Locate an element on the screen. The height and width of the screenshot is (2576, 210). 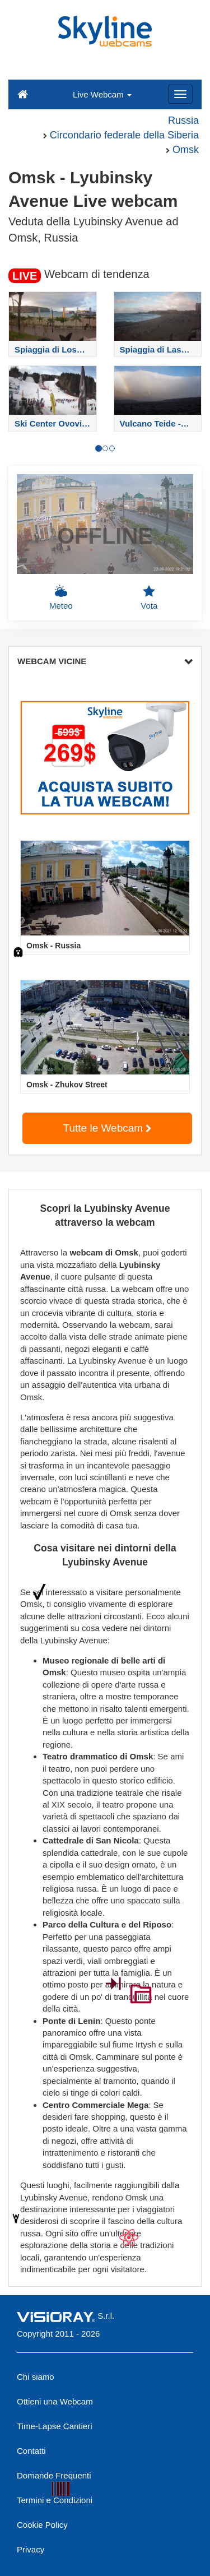
verizon wireless app or account access is located at coordinates (39, 1592).